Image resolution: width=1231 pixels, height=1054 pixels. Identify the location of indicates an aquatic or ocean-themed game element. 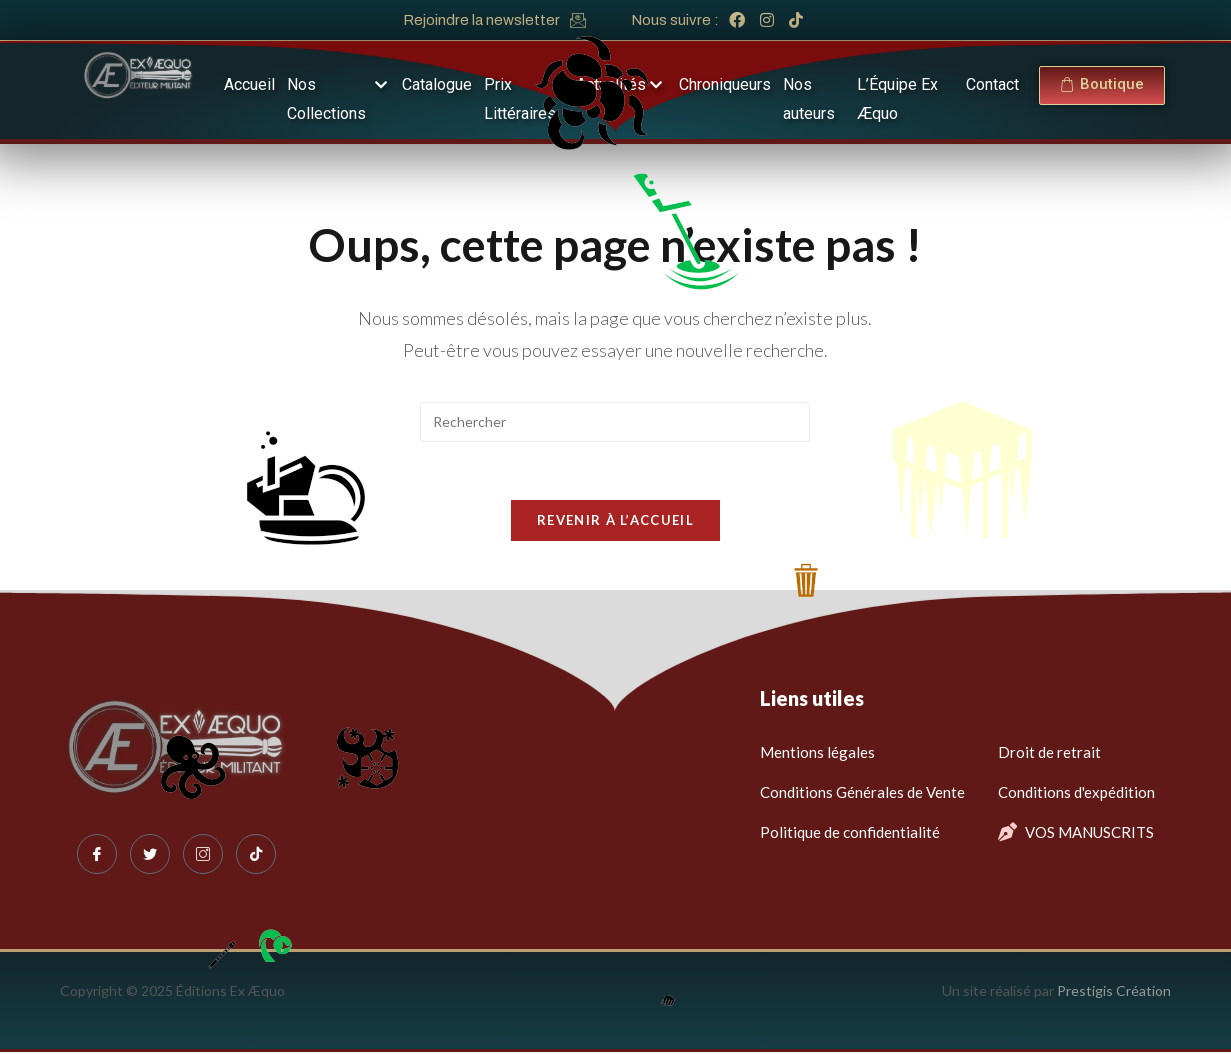
(193, 767).